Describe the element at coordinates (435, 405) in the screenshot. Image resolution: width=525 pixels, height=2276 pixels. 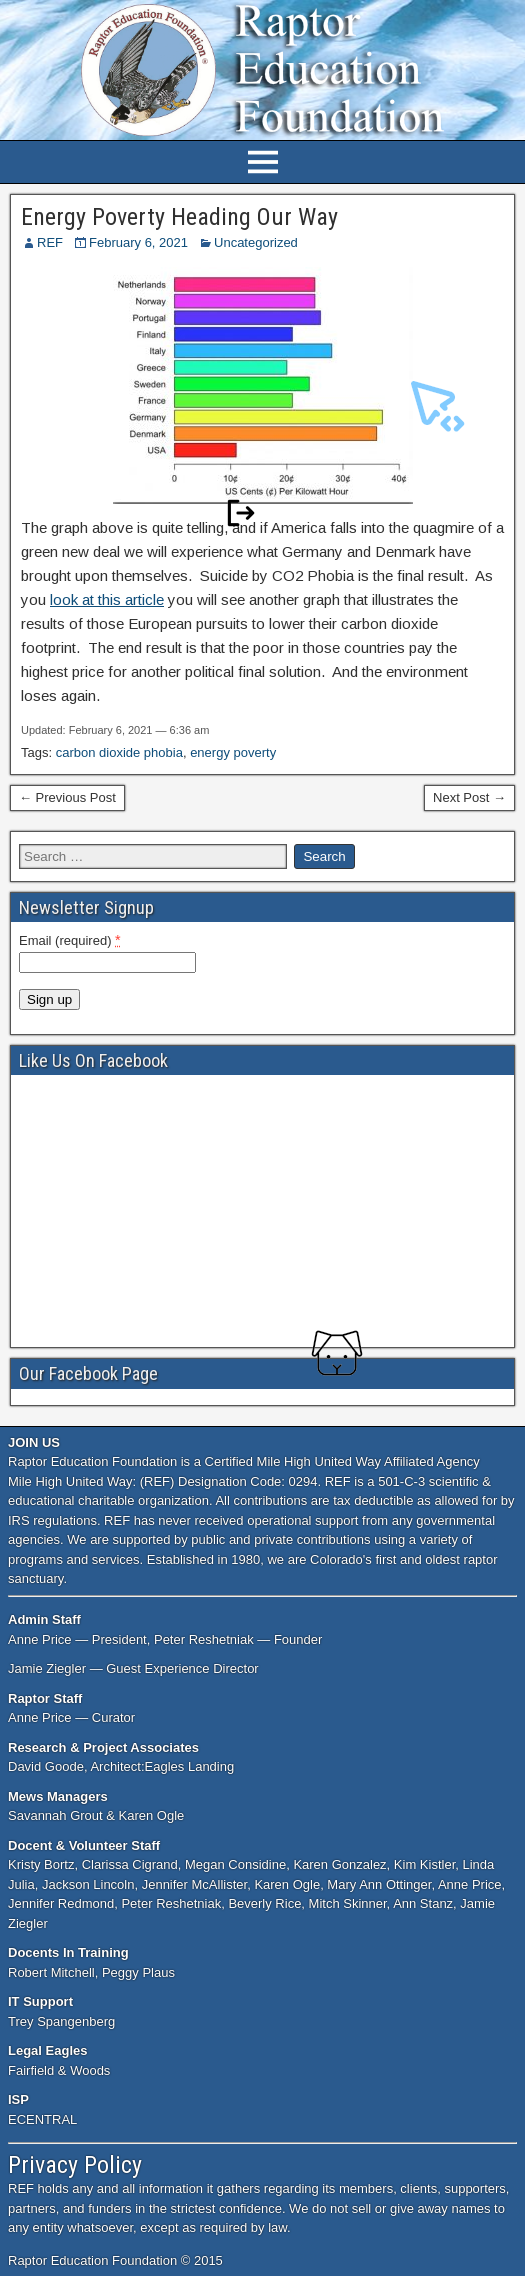
I see `access developer cursor or pointer settings` at that location.